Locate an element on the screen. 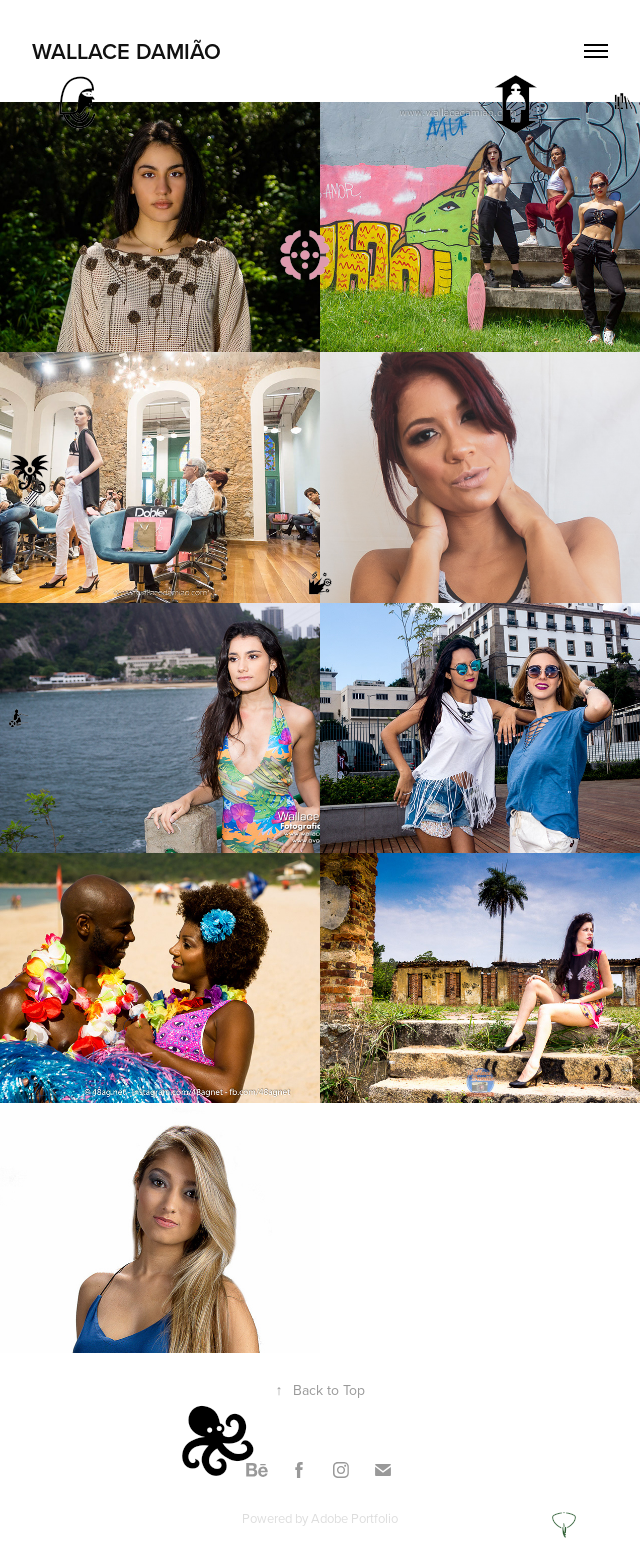 The height and width of the screenshot is (1556, 640). indicates an aquatic or ocean-themed game element is located at coordinates (217, 1440).